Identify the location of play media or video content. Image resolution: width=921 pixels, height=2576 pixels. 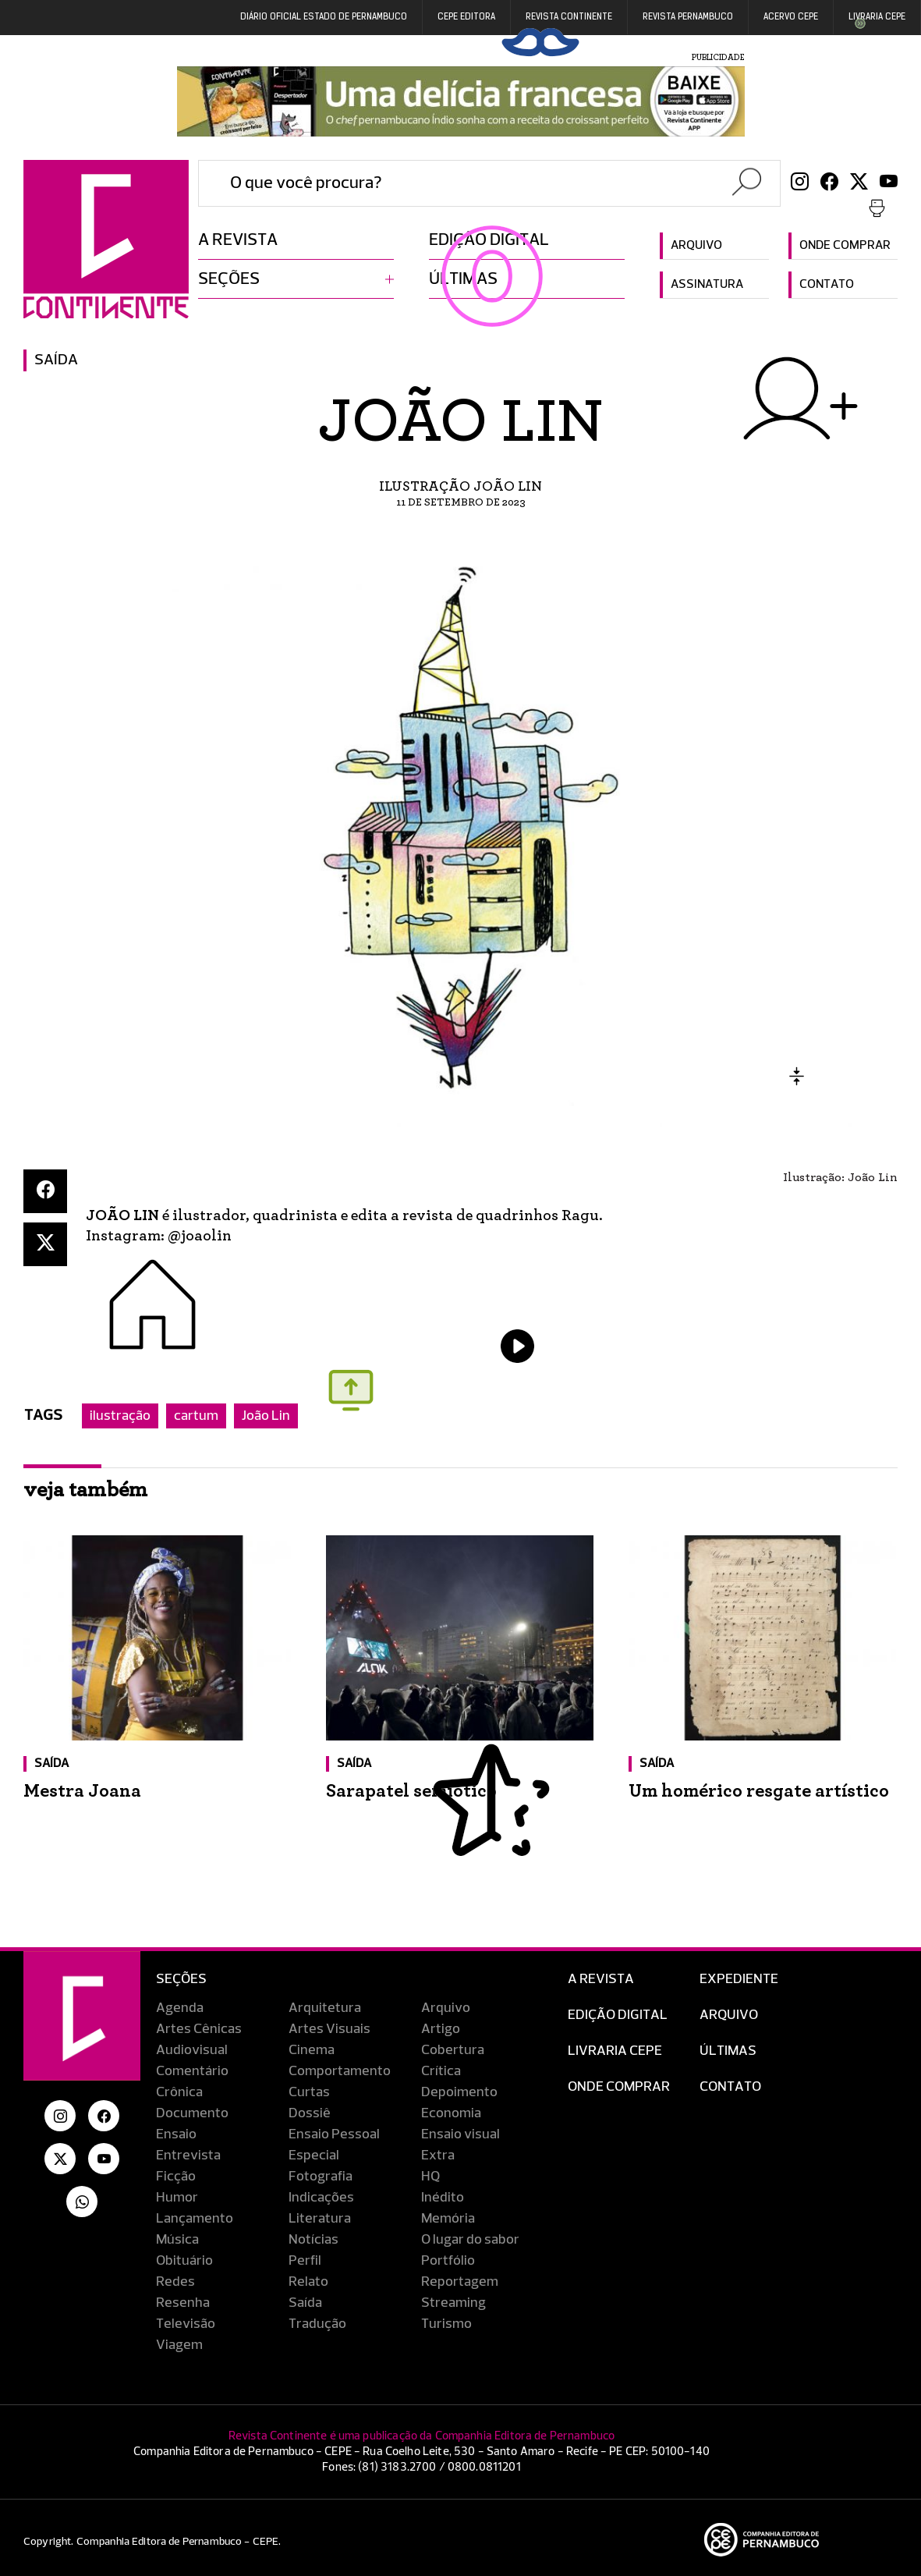
(517, 1346).